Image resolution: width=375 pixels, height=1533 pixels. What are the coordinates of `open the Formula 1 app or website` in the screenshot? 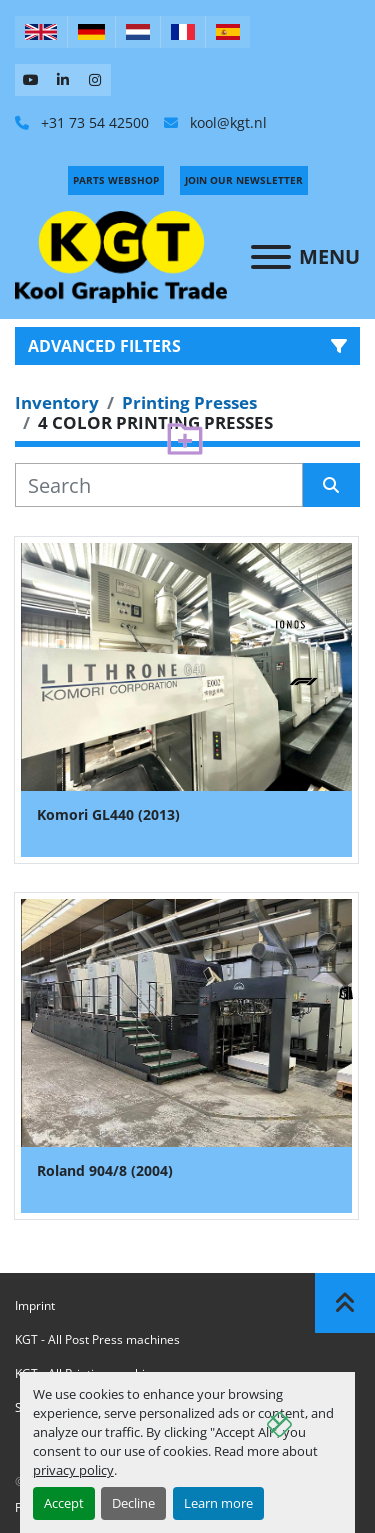 It's located at (303, 681).